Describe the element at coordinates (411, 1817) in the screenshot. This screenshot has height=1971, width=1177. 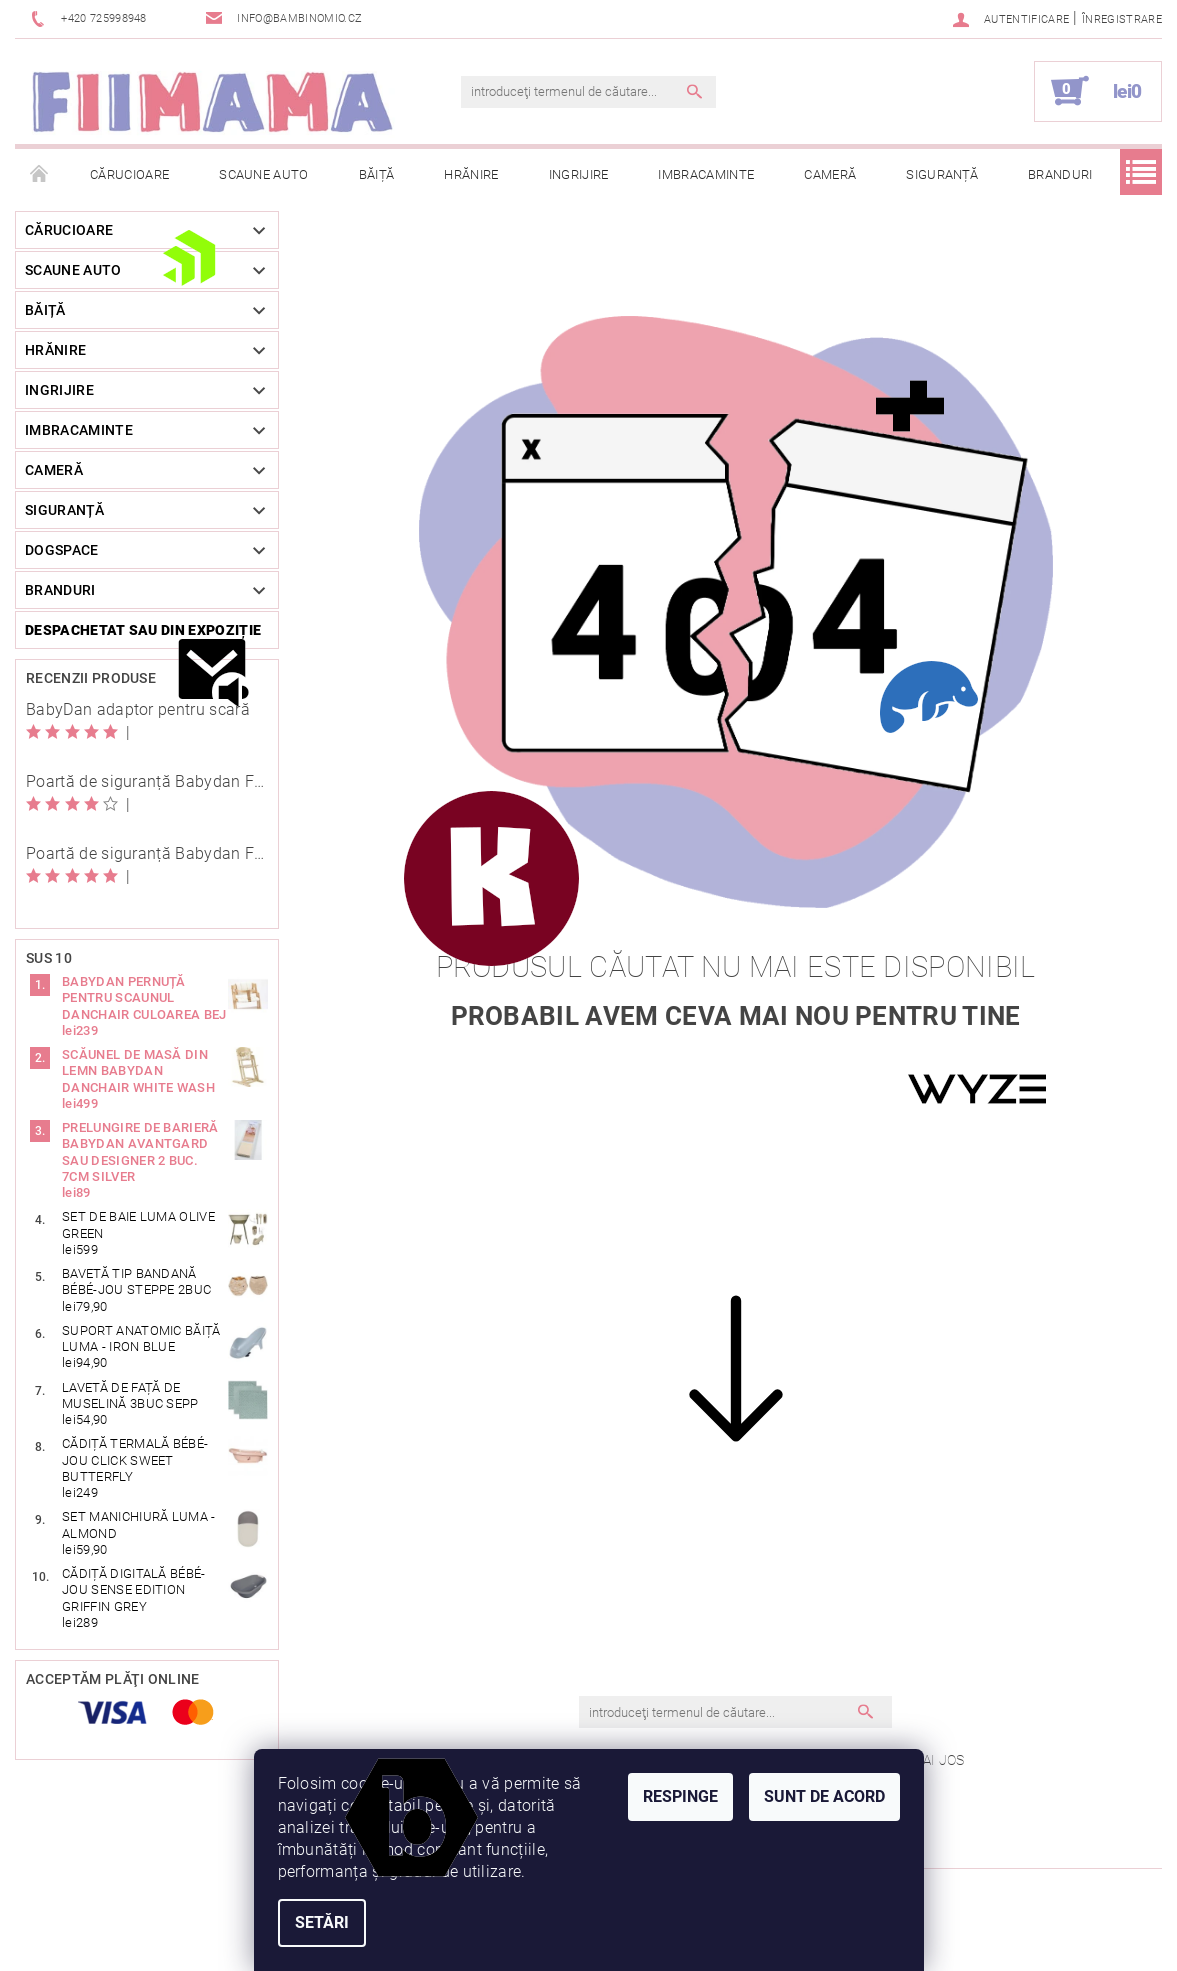
I see `visit bugcrowd security platform` at that location.